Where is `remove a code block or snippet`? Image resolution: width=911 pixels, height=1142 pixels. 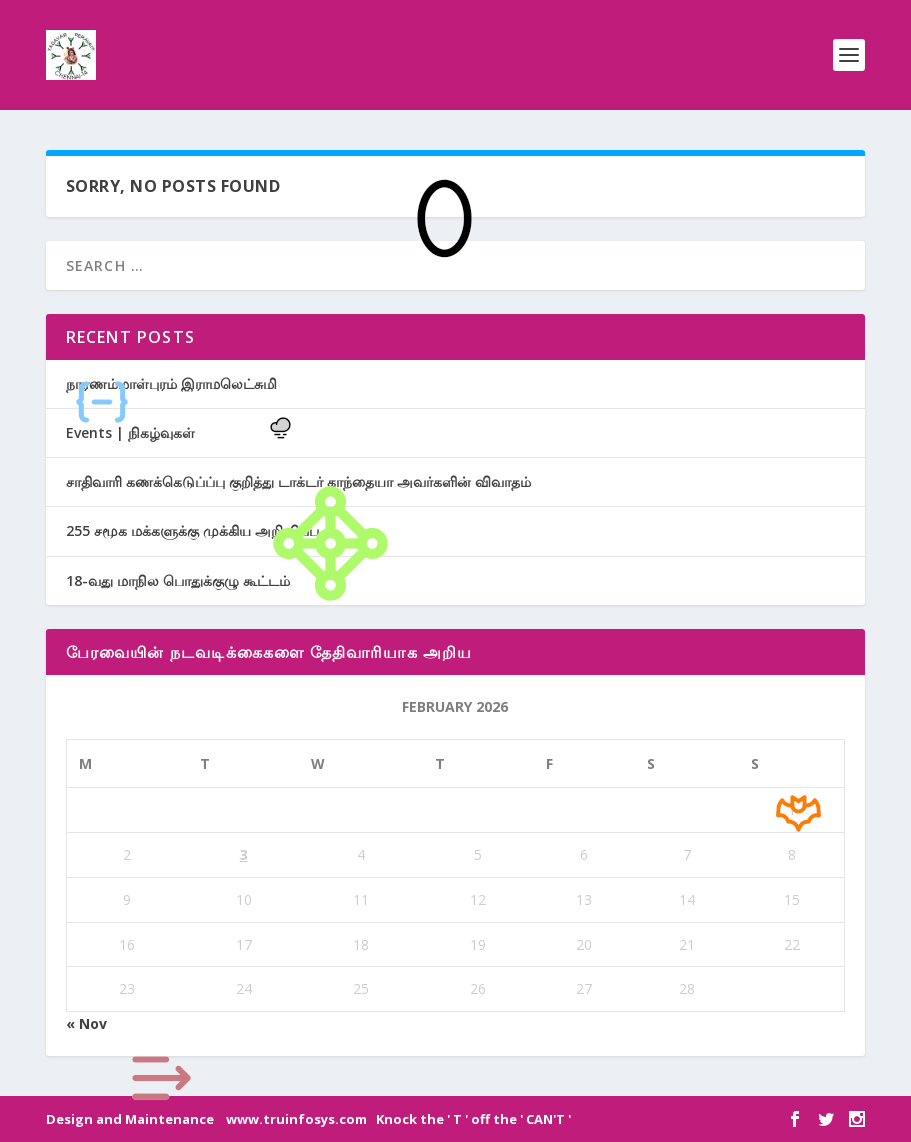
remove a code block or snippet is located at coordinates (102, 402).